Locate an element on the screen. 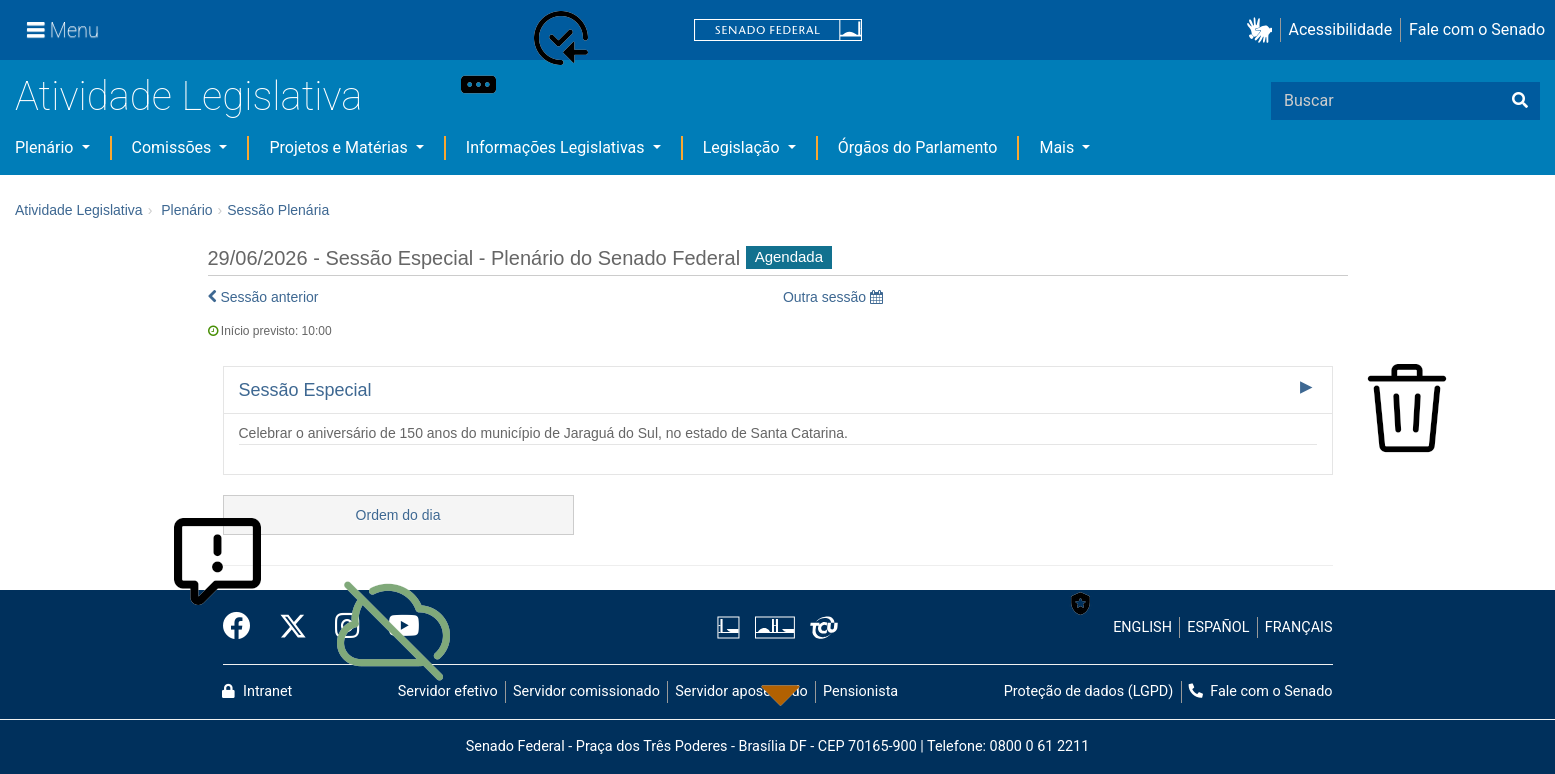  indicates a tracked issue has been closed and completed is located at coordinates (561, 38).